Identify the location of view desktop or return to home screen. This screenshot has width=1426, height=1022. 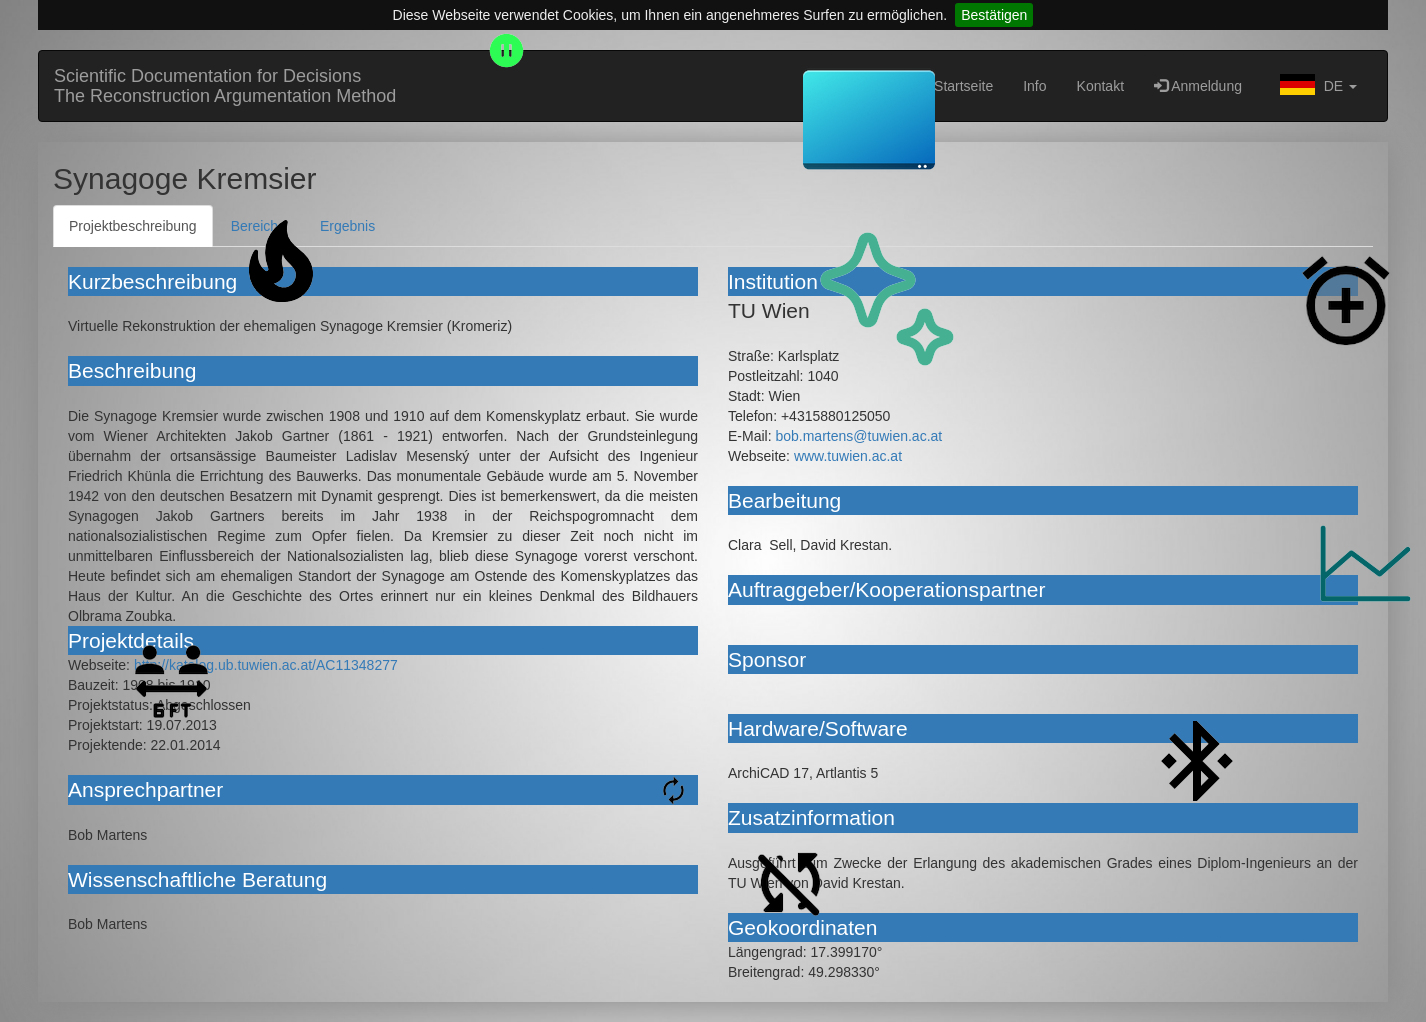
(869, 120).